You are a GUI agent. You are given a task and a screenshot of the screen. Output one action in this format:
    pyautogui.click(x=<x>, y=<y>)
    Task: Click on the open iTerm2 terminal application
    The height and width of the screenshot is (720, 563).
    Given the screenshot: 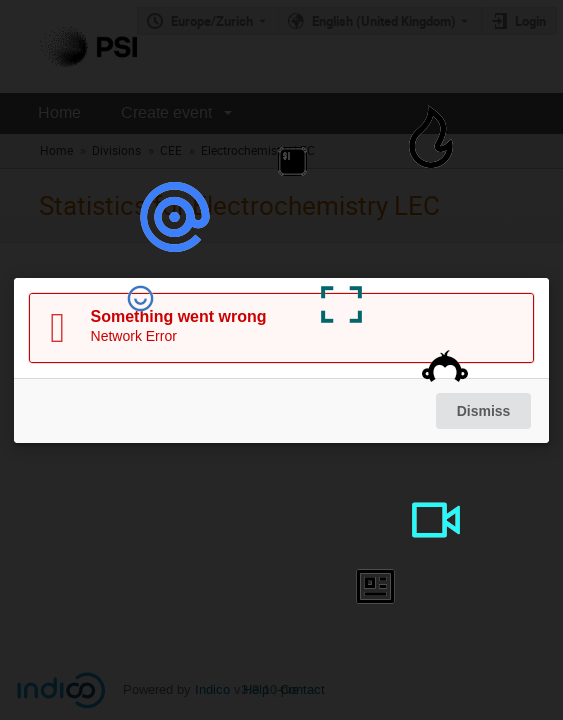 What is the action you would take?
    pyautogui.click(x=292, y=161)
    